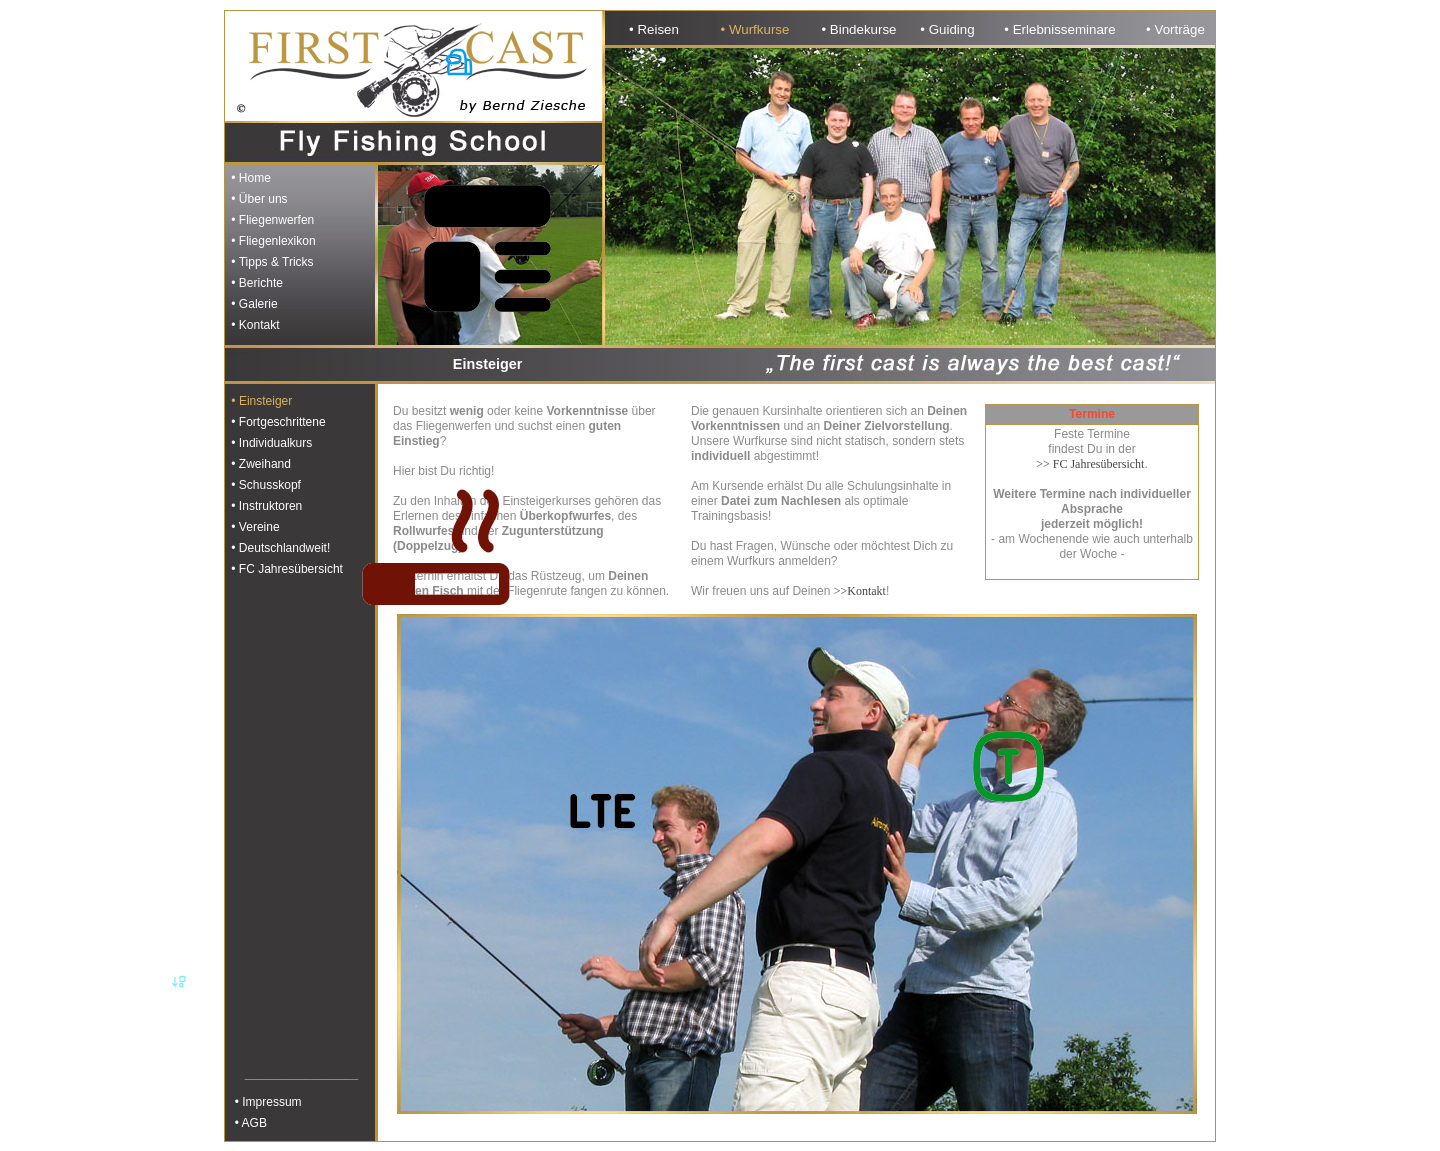 This screenshot has height=1151, width=1440. Describe the element at coordinates (178, 981) in the screenshot. I see `sort items from smallest to largest` at that location.